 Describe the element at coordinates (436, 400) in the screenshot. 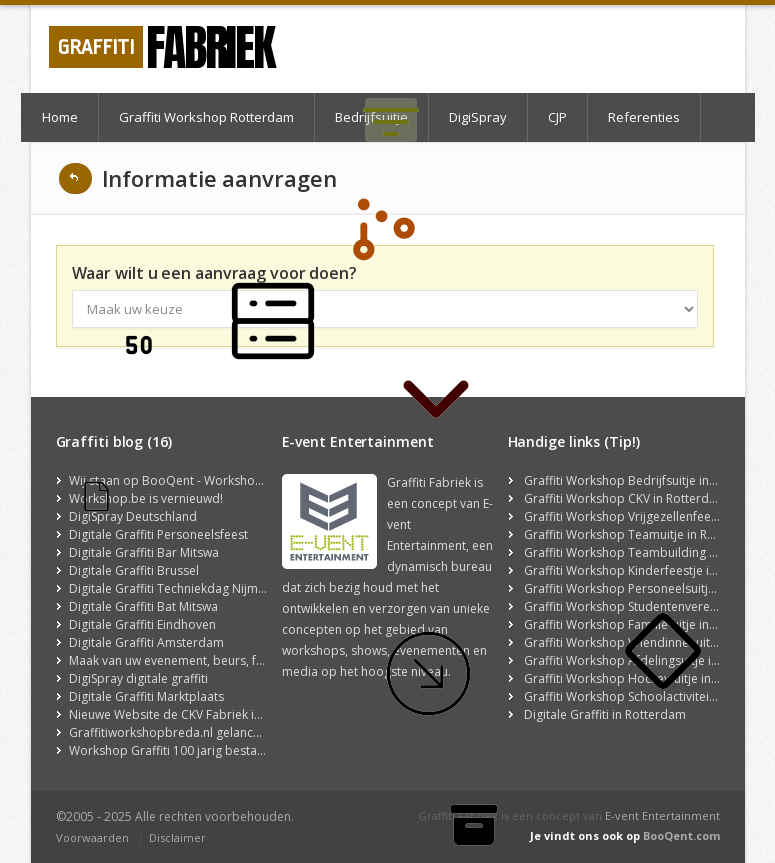

I see `expand a dropdown menu or collapsible section` at that location.